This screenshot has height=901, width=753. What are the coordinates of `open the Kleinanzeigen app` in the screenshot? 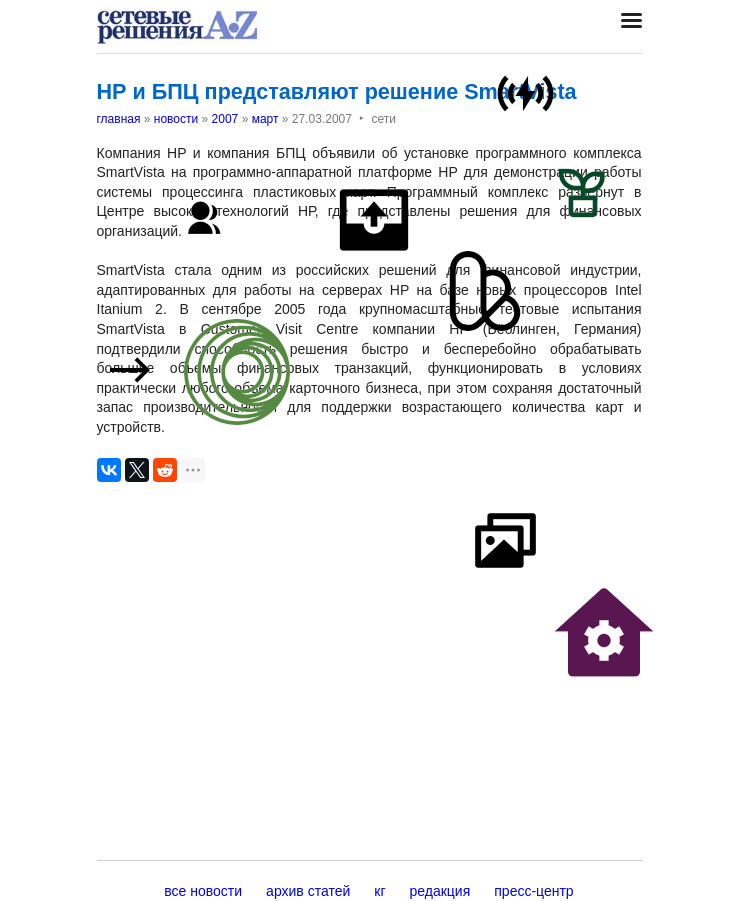 It's located at (485, 291).